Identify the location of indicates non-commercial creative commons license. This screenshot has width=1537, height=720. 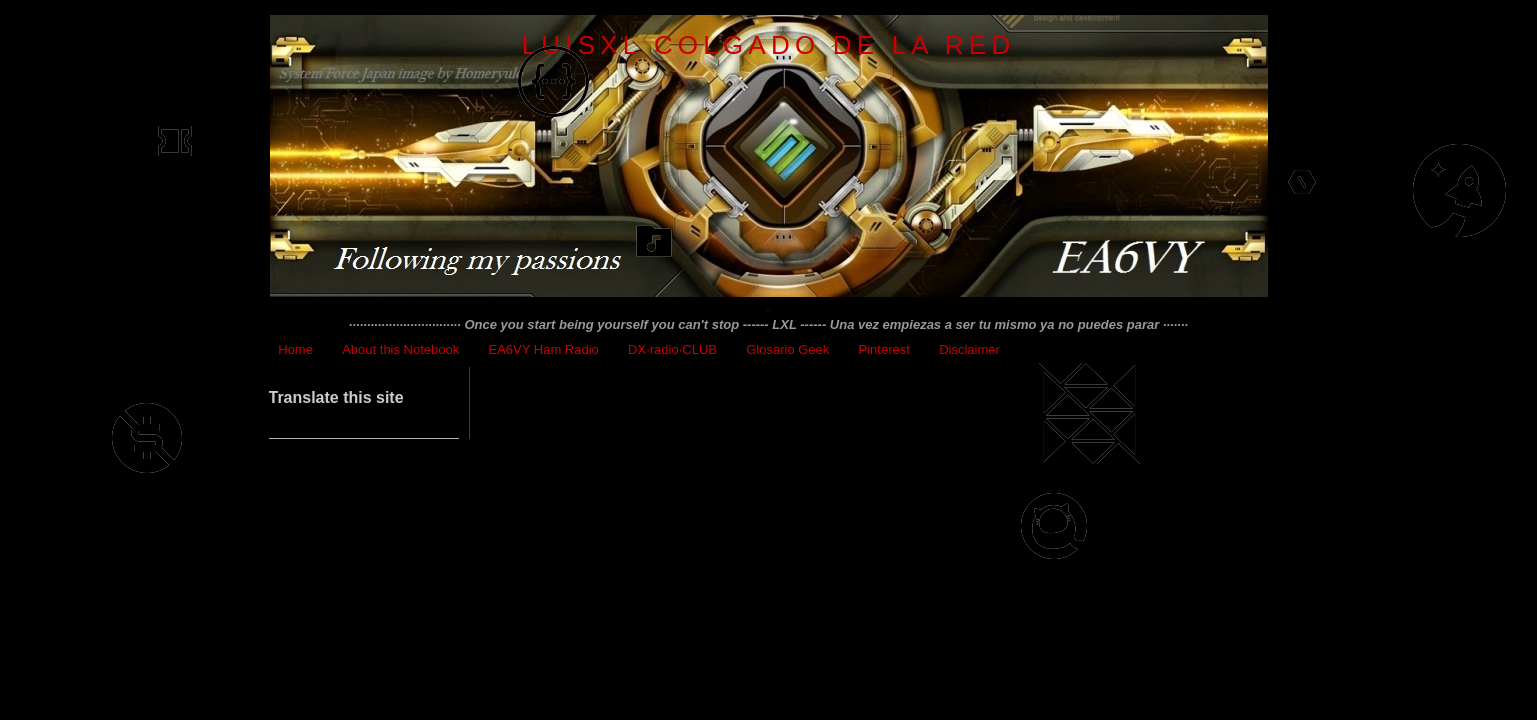
(147, 438).